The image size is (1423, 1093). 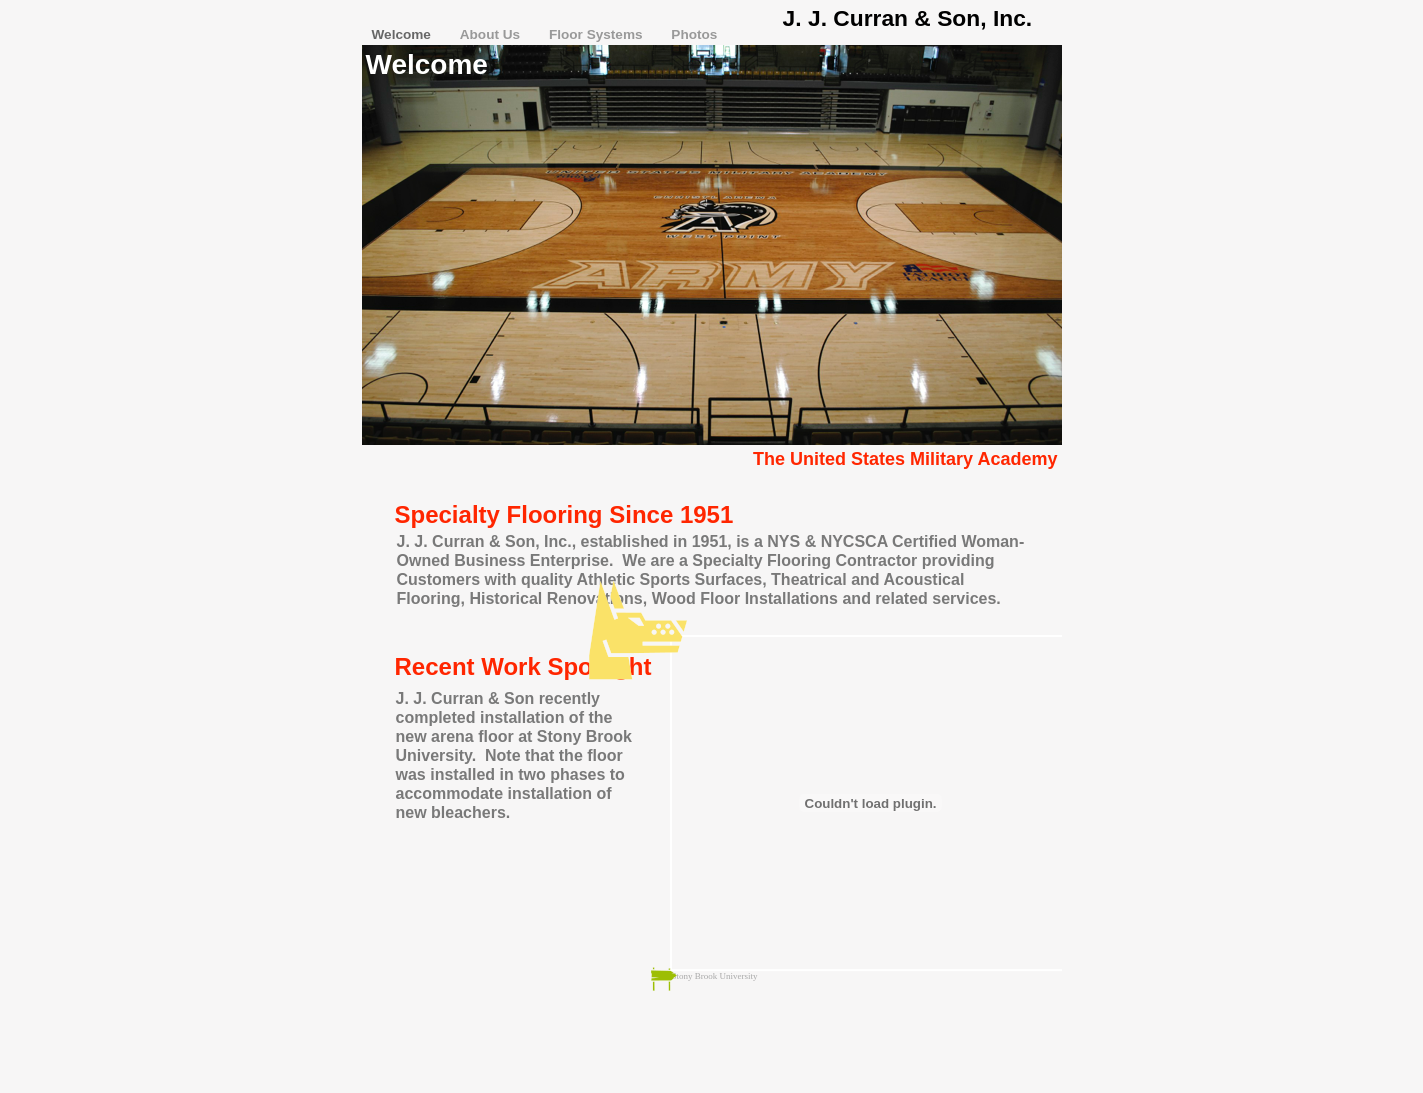 What do you see at coordinates (638, 630) in the screenshot?
I see `select dog or hound character class` at bounding box center [638, 630].